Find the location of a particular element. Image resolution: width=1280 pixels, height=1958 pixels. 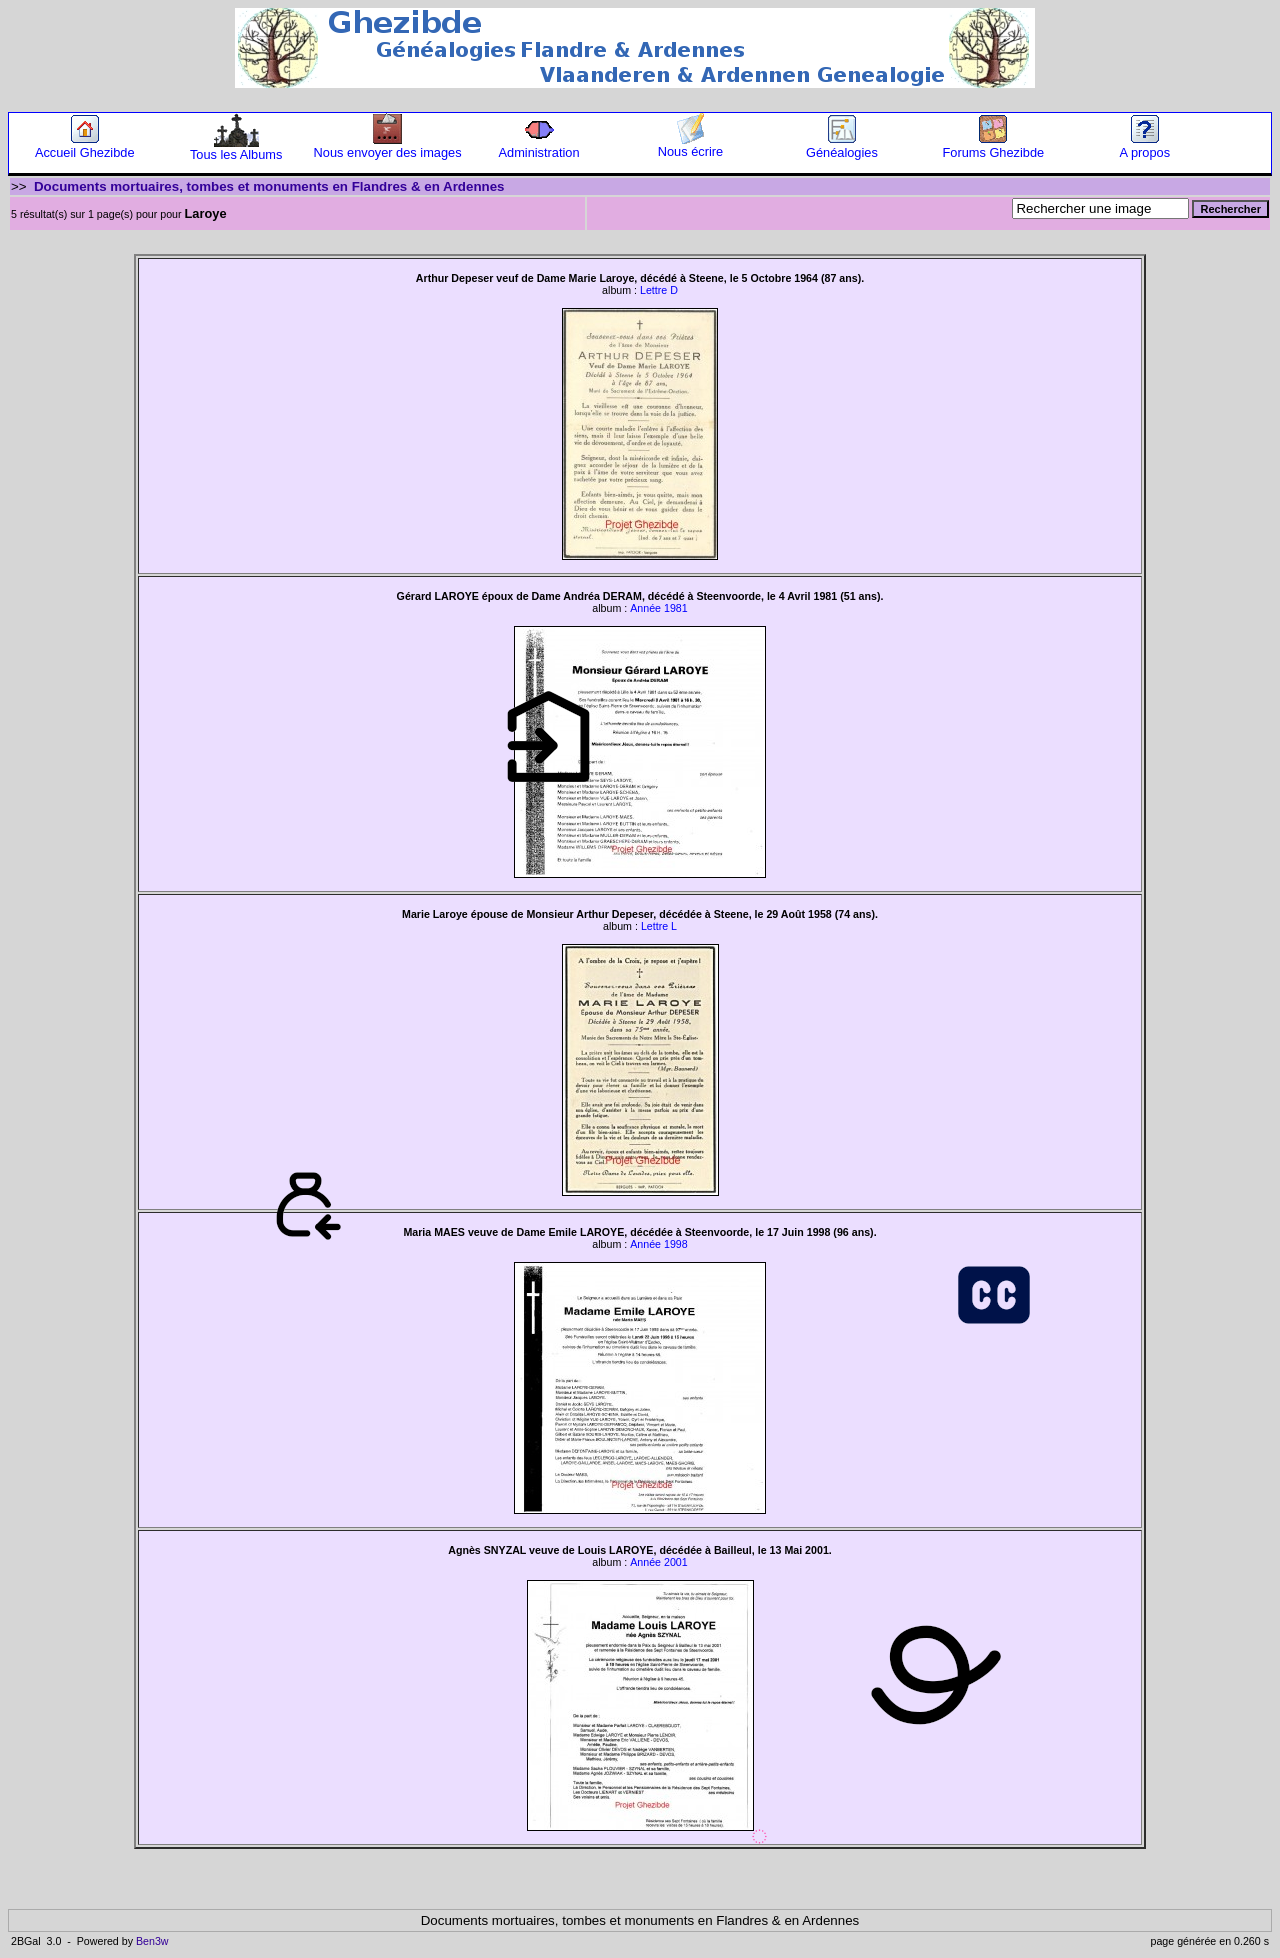

transfer funds or items into an account is located at coordinates (548, 736).